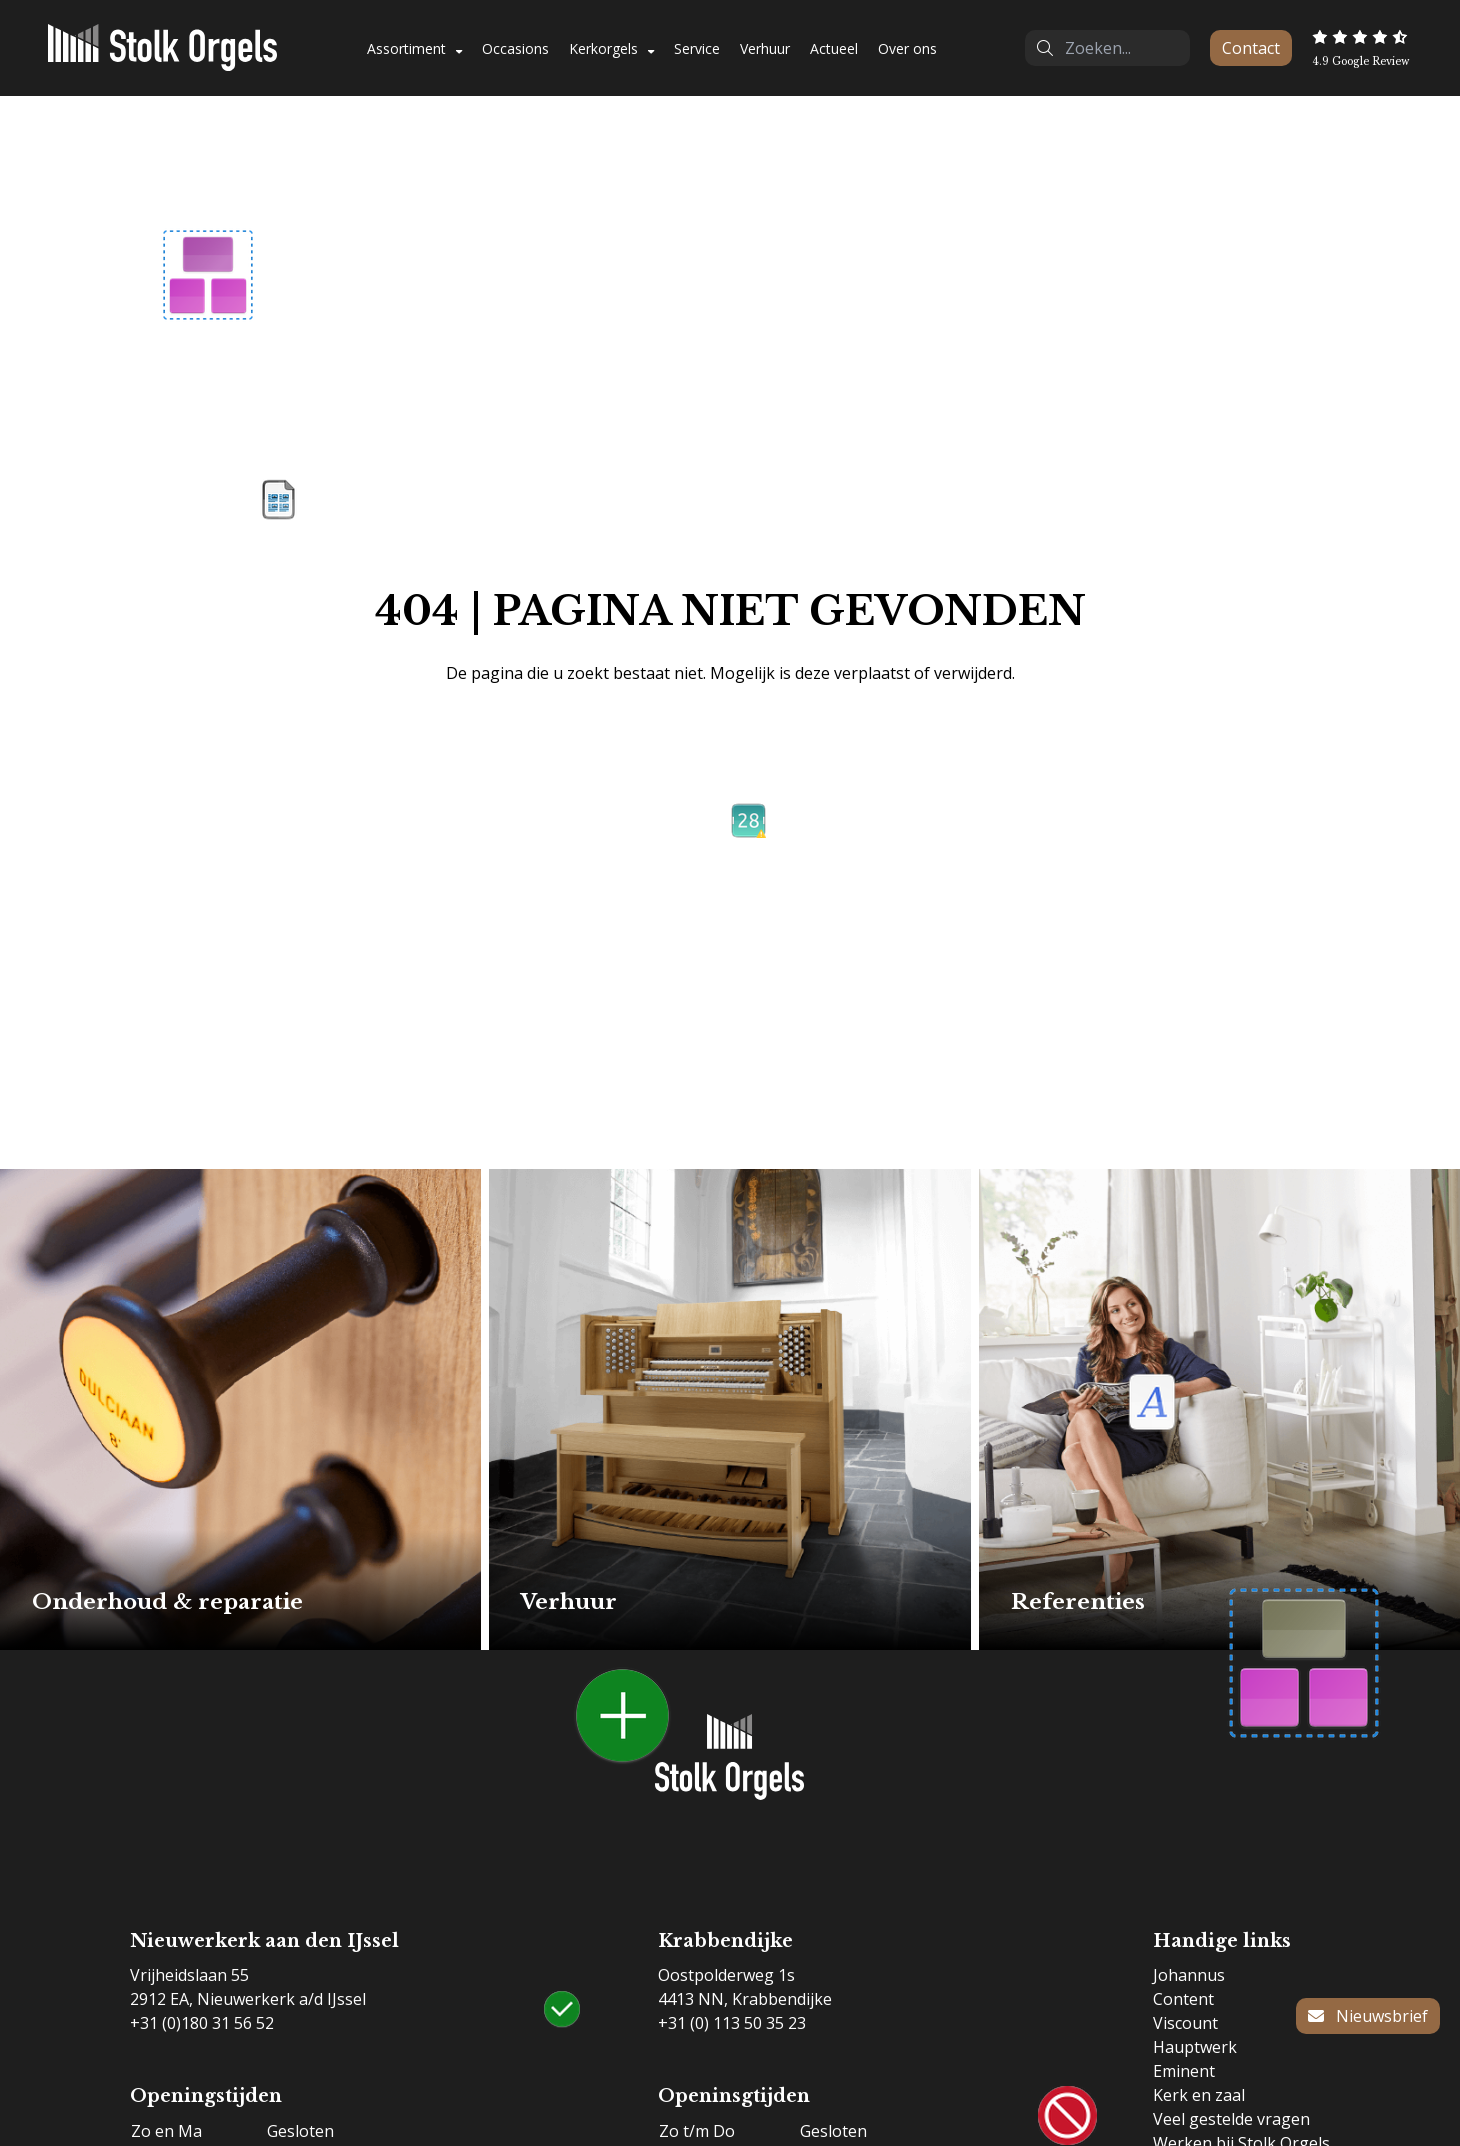 This screenshot has width=1460, height=2146. Describe the element at coordinates (622, 1715) in the screenshot. I see `add a new item` at that location.